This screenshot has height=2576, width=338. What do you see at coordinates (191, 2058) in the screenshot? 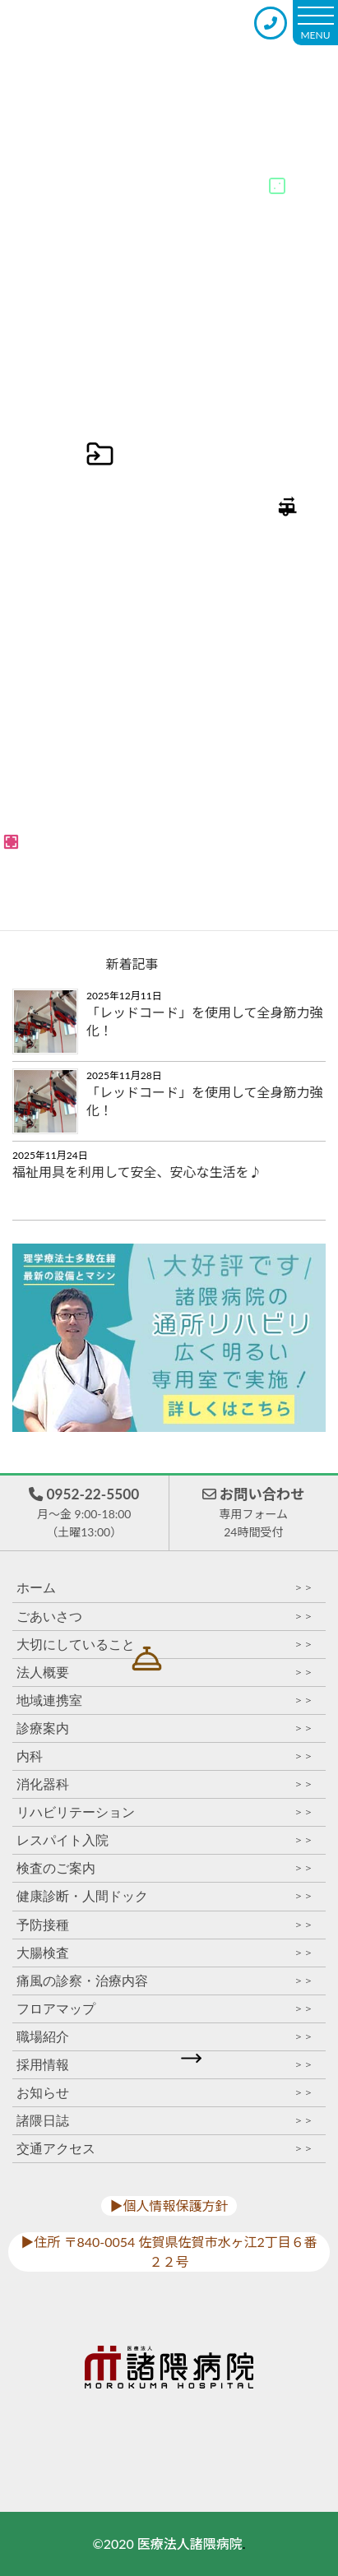
I see `move item to the right` at bounding box center [191, 2058].